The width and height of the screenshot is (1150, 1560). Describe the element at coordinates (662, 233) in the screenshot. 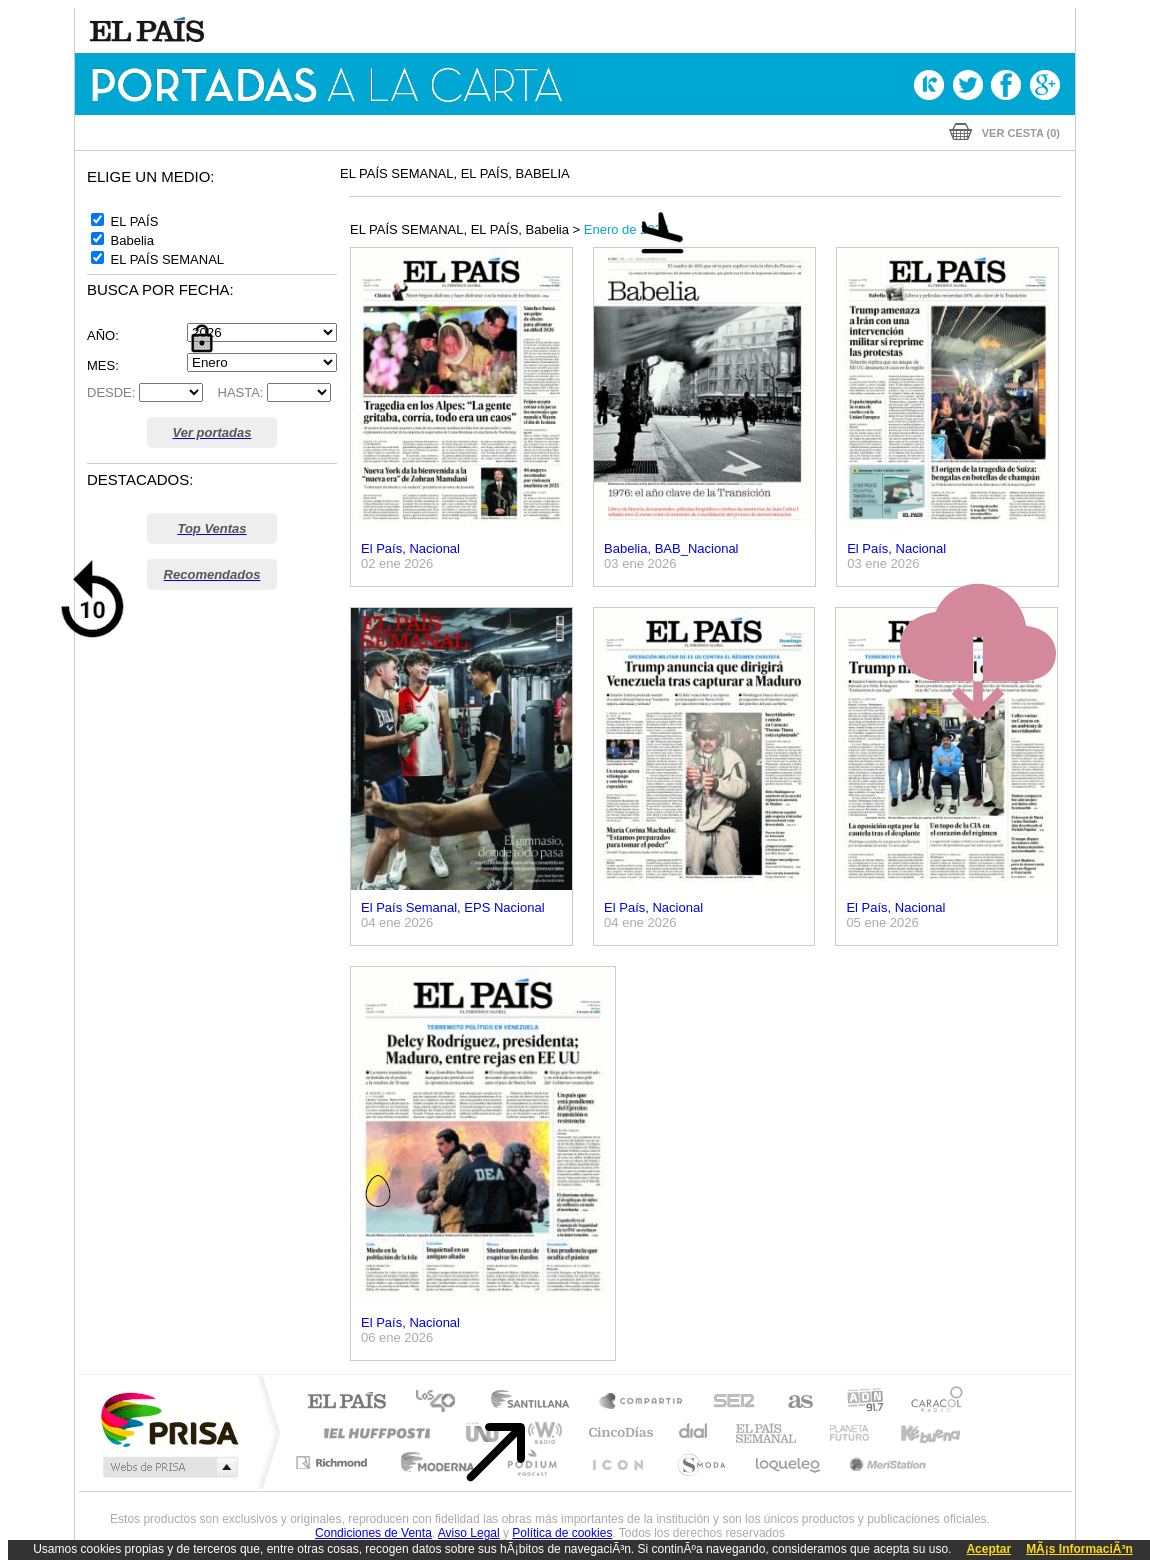

I see `indicates arriving flight status` at that location.